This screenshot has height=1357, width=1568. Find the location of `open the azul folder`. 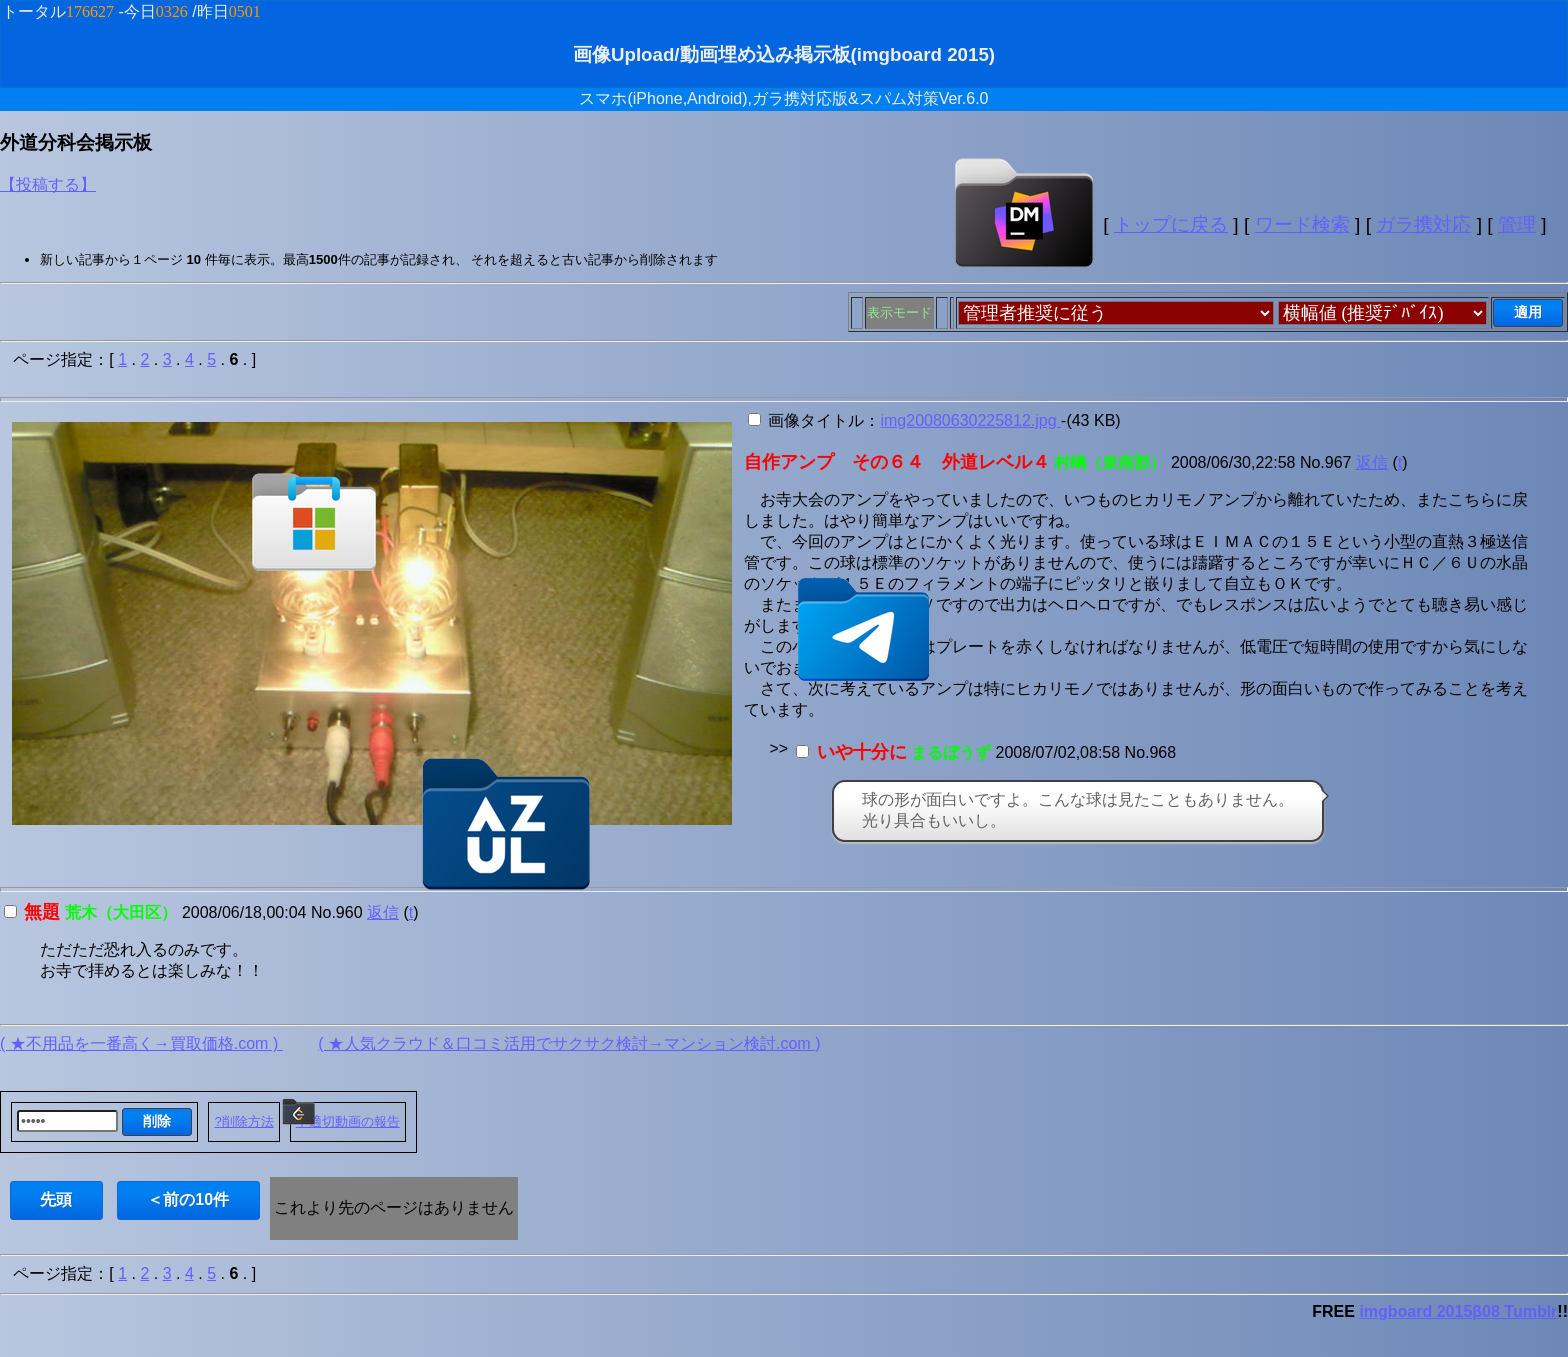

open the azul folder is located at coordinates (505, 828).